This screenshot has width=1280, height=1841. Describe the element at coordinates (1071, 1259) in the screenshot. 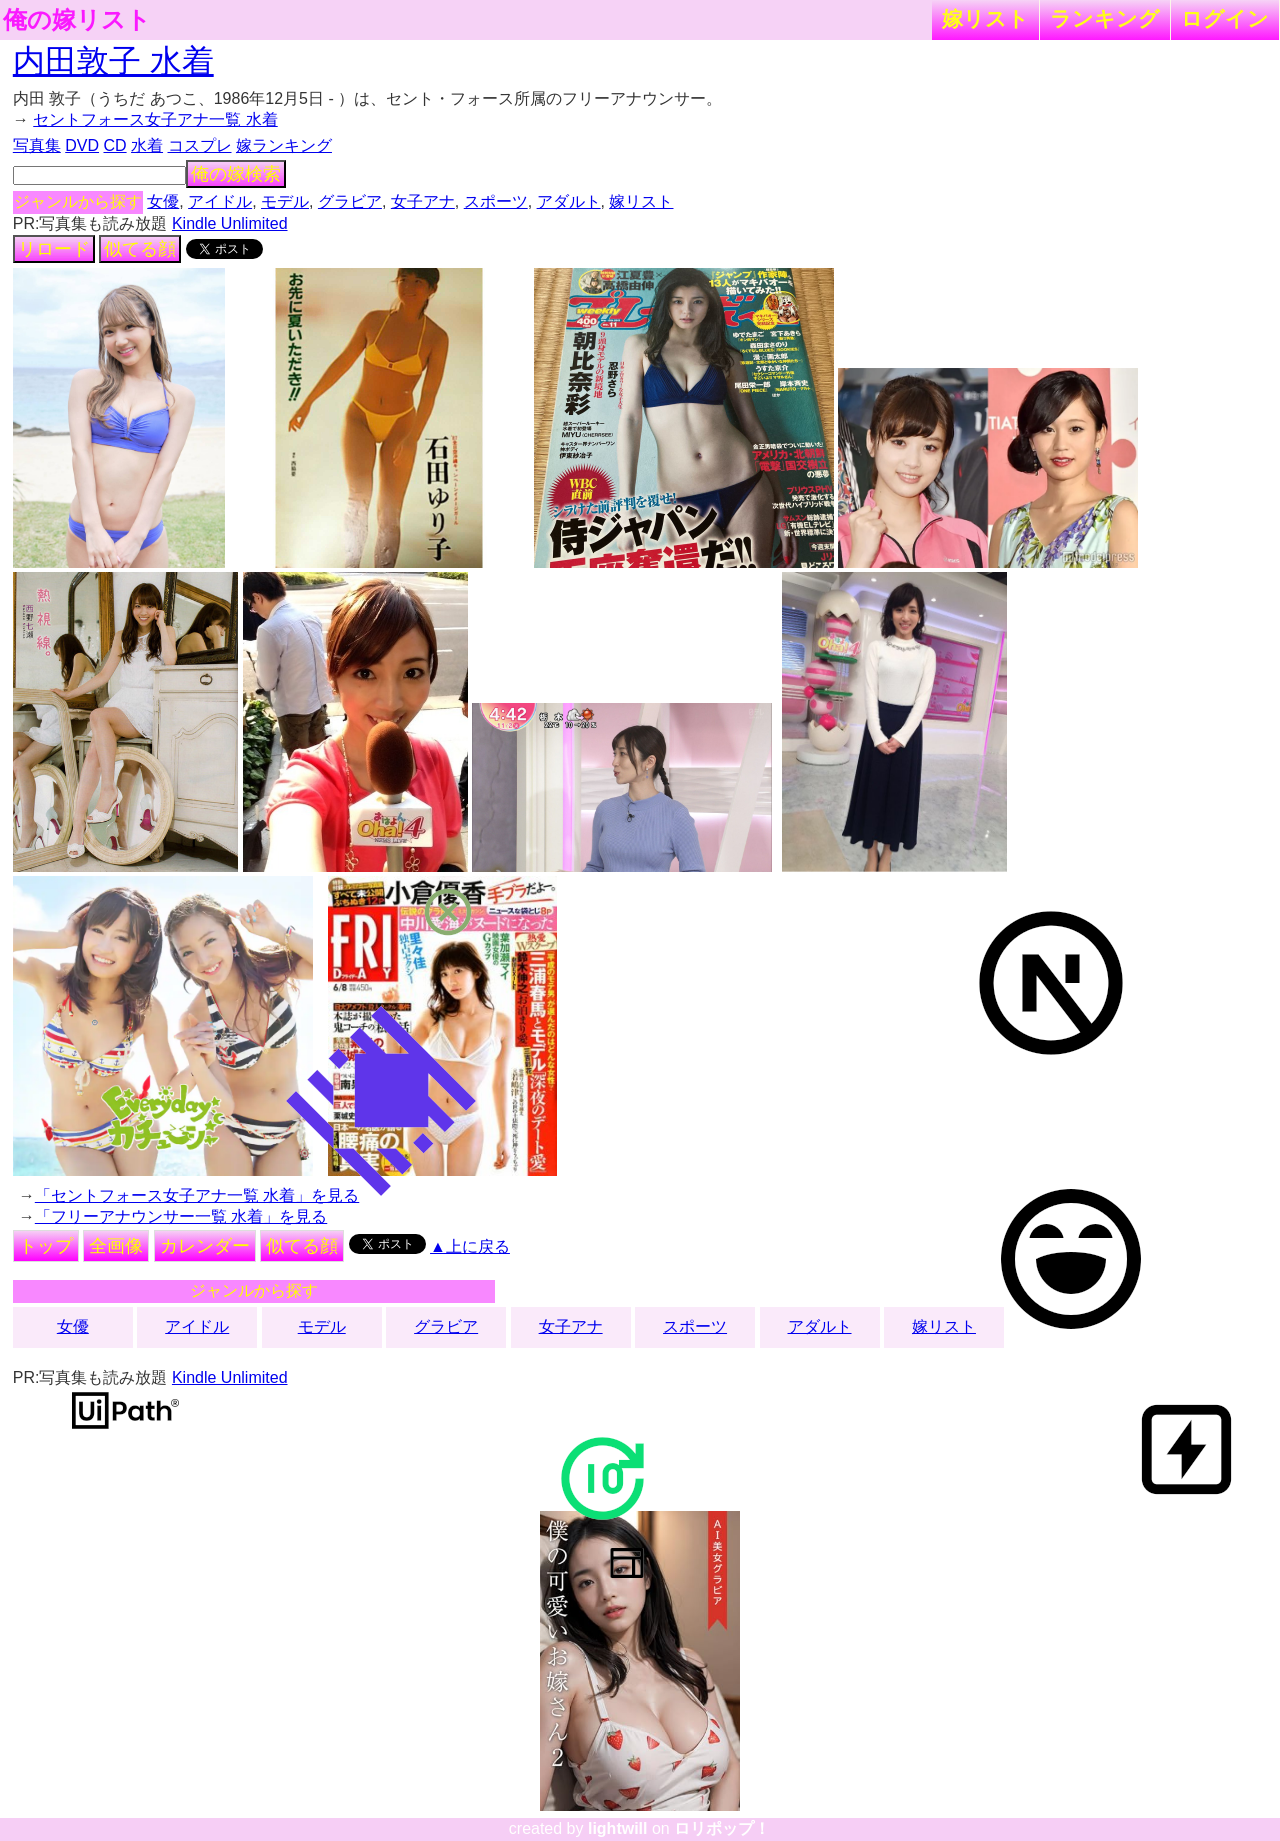

I see `add a laughing reaction to a message` at that location.